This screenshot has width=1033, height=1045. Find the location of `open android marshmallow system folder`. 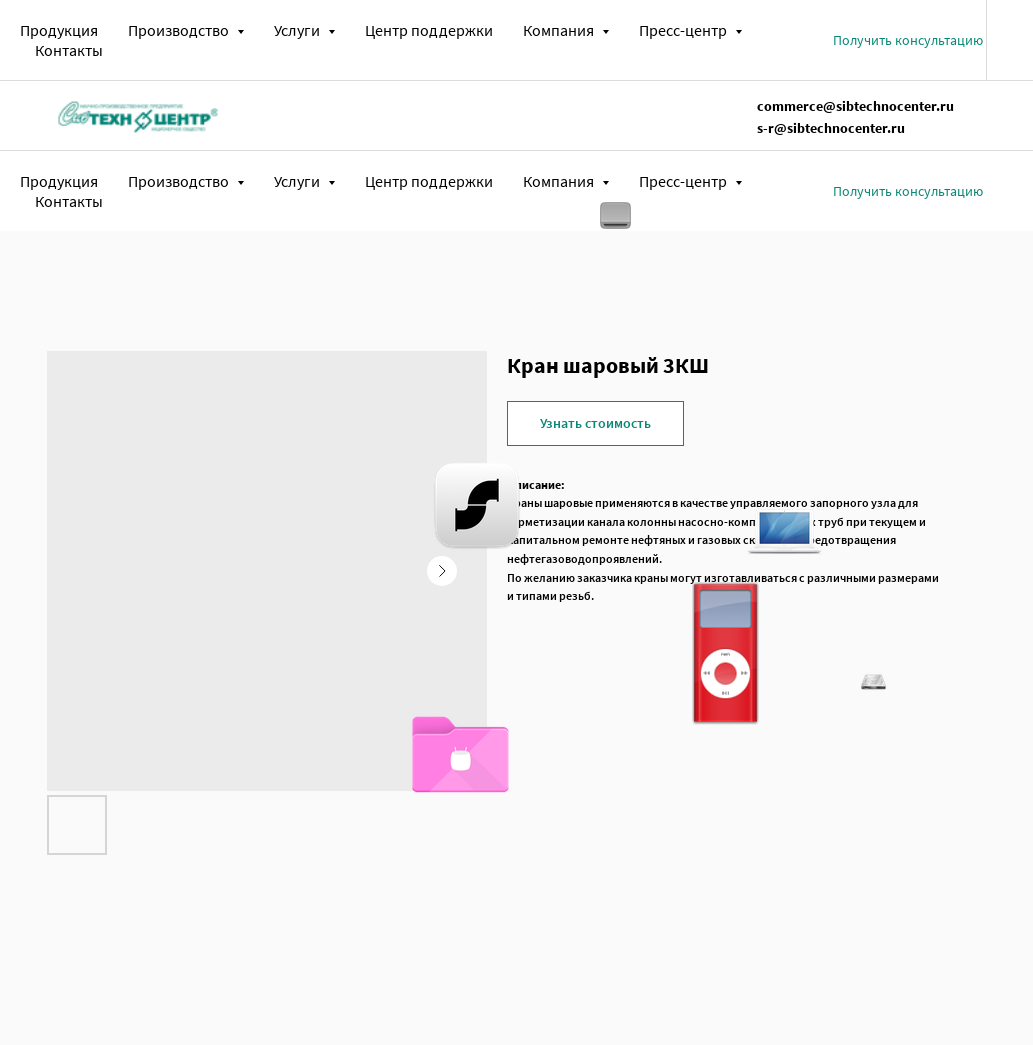

open android marshmallow system folder is located at coordinates (460, 757).